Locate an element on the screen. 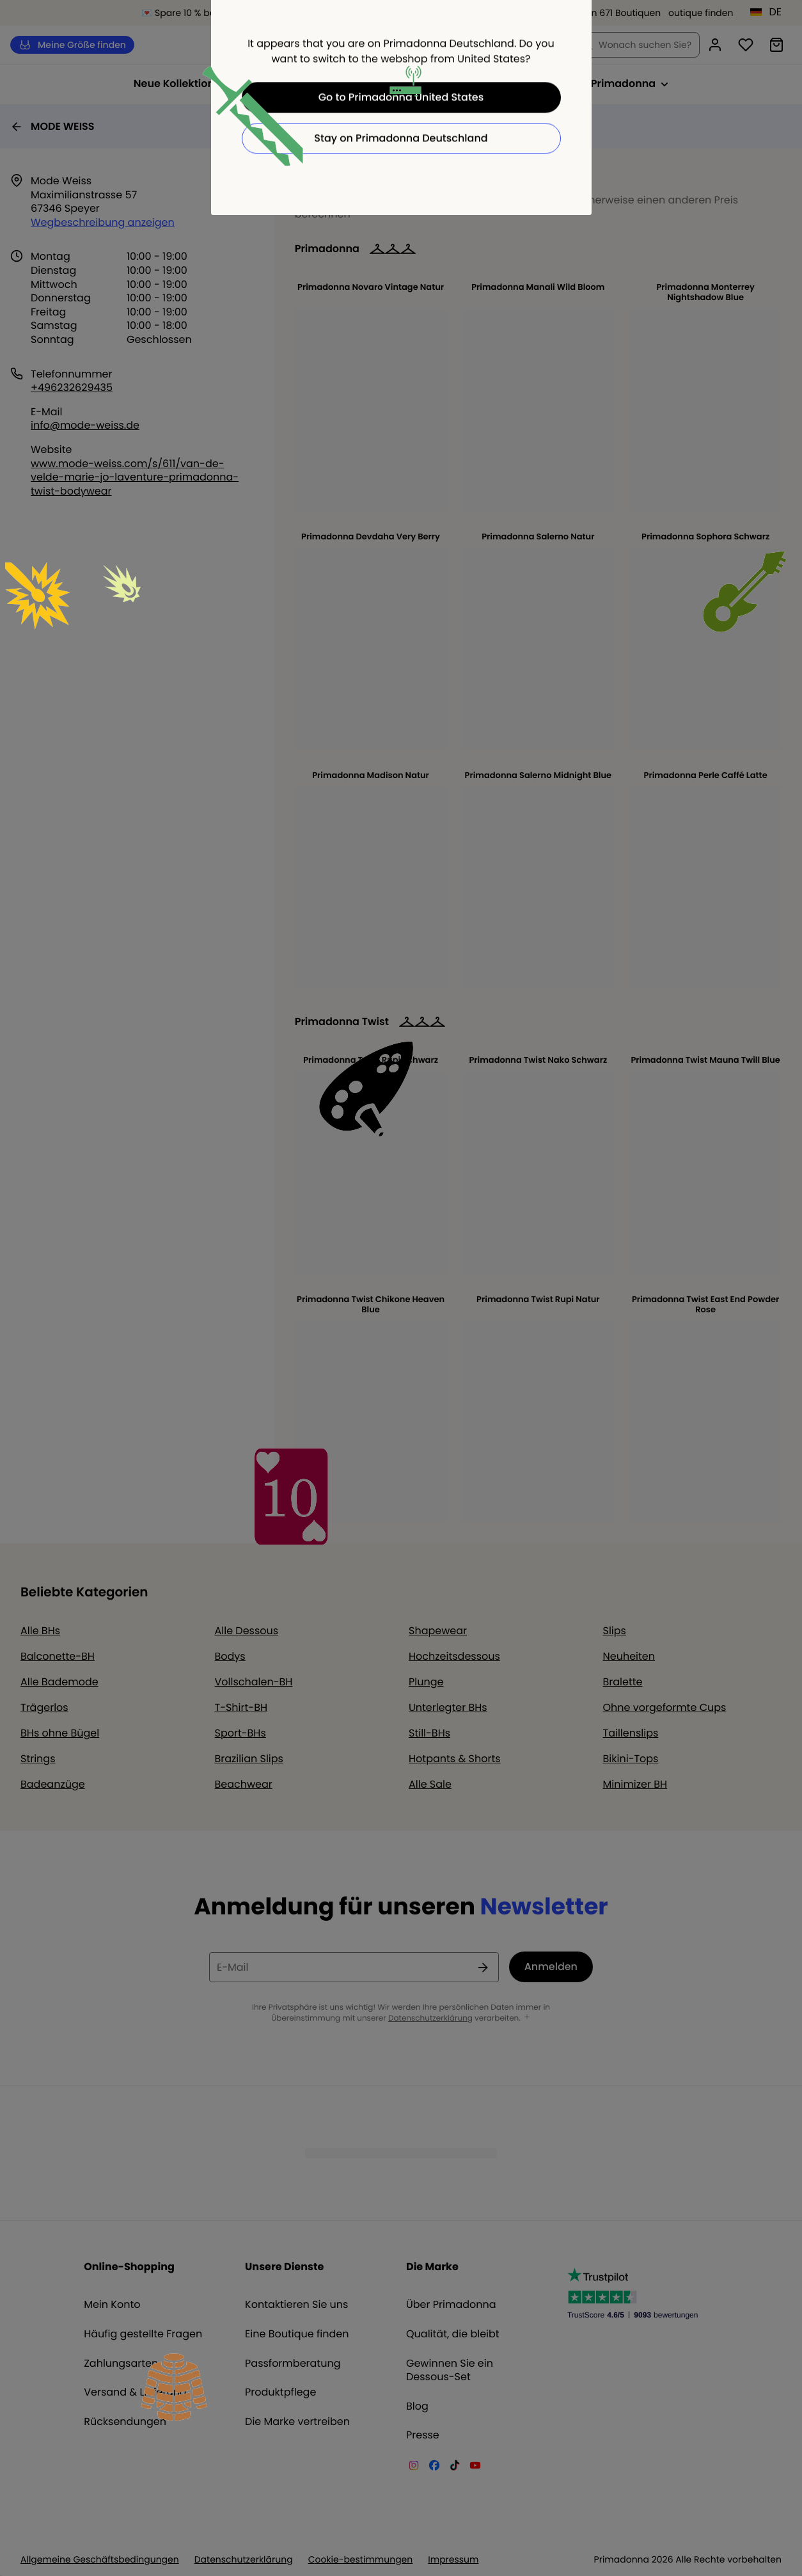  select crocodile-themed sword weapon is located at coordinates (252, 115).